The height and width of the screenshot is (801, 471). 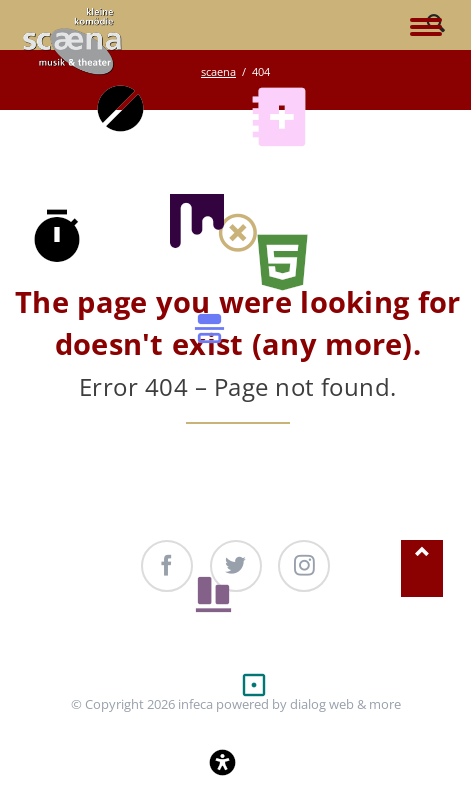 I want to click on flip content vertically, so click(x=209, y=328).